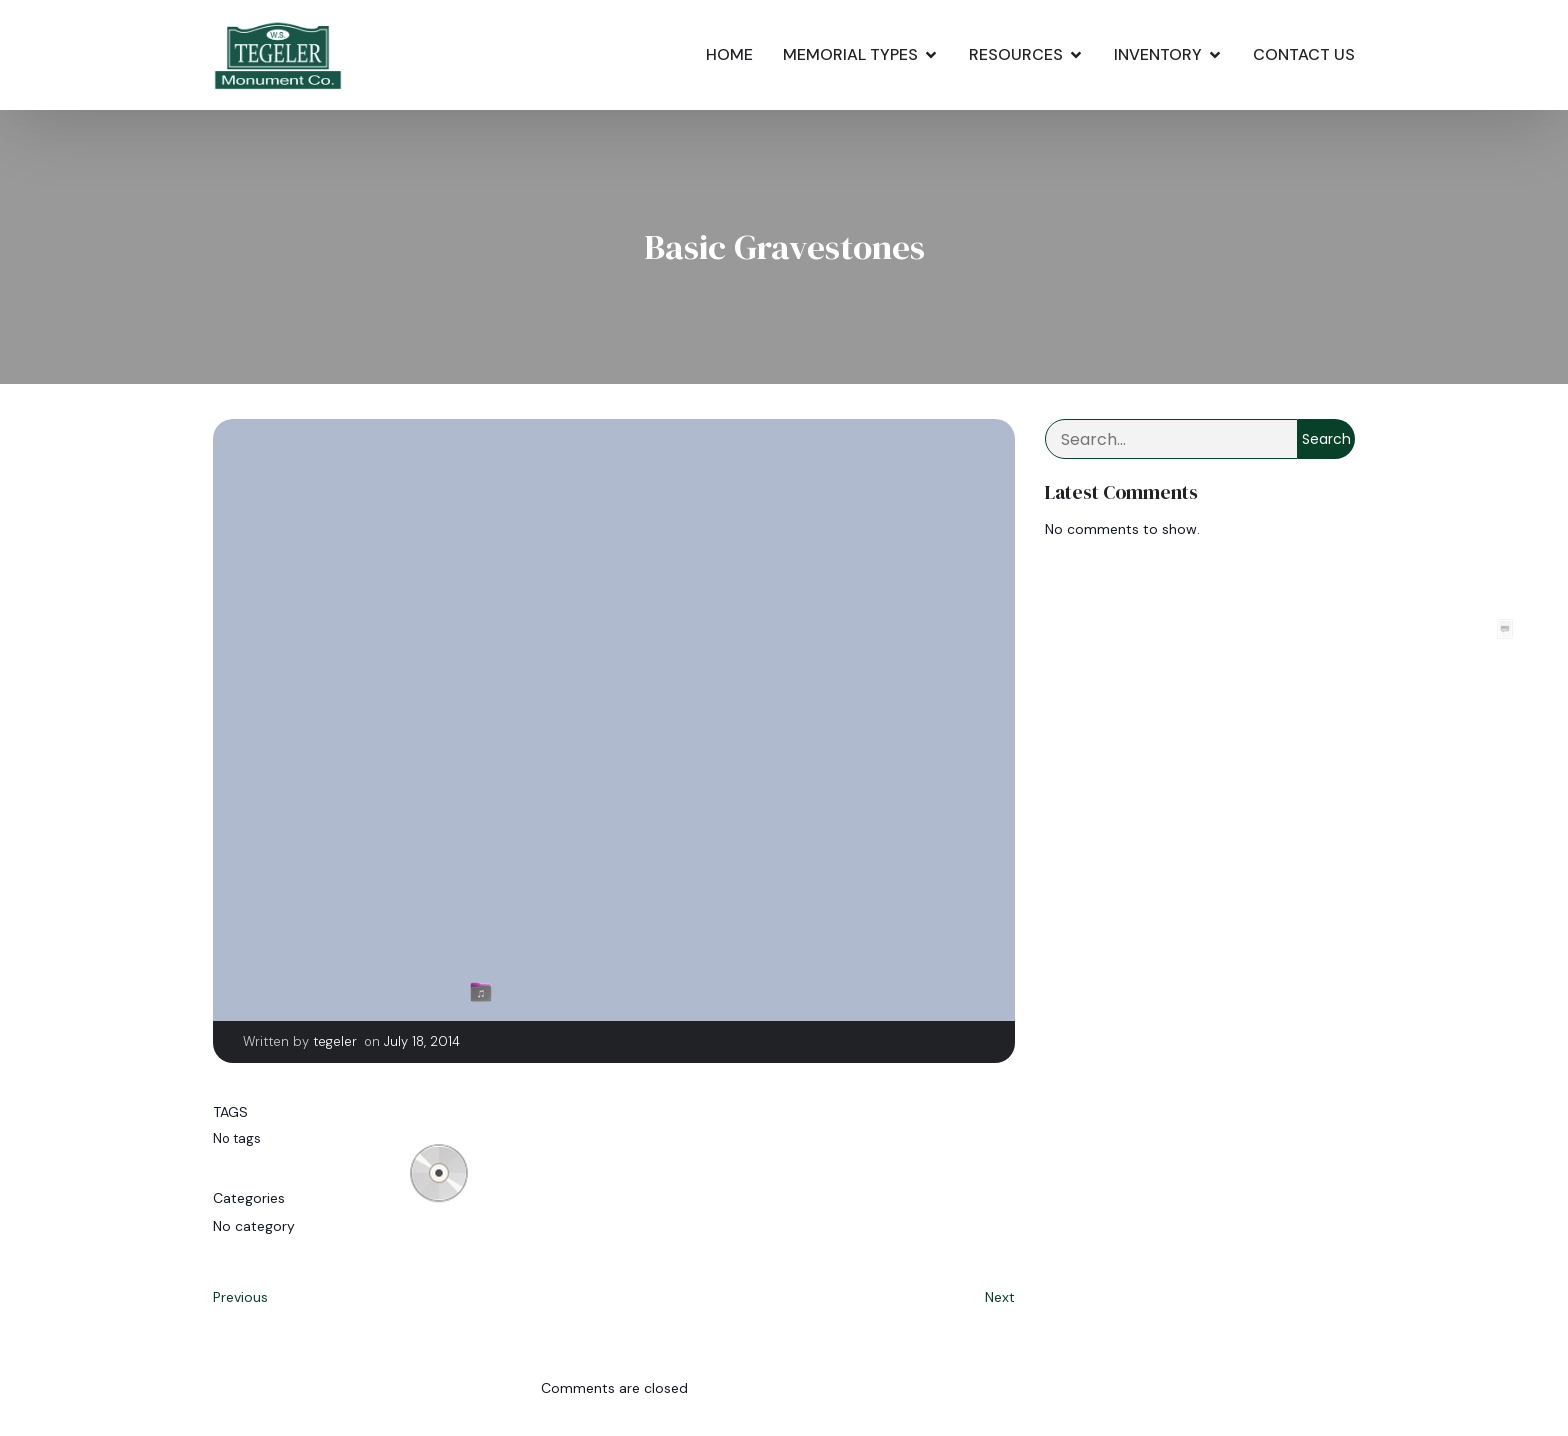 The image size is (1568, 1436). Describe the element at coordinates (481, 992) in the screenshot. I see `open your music folder` at that location.